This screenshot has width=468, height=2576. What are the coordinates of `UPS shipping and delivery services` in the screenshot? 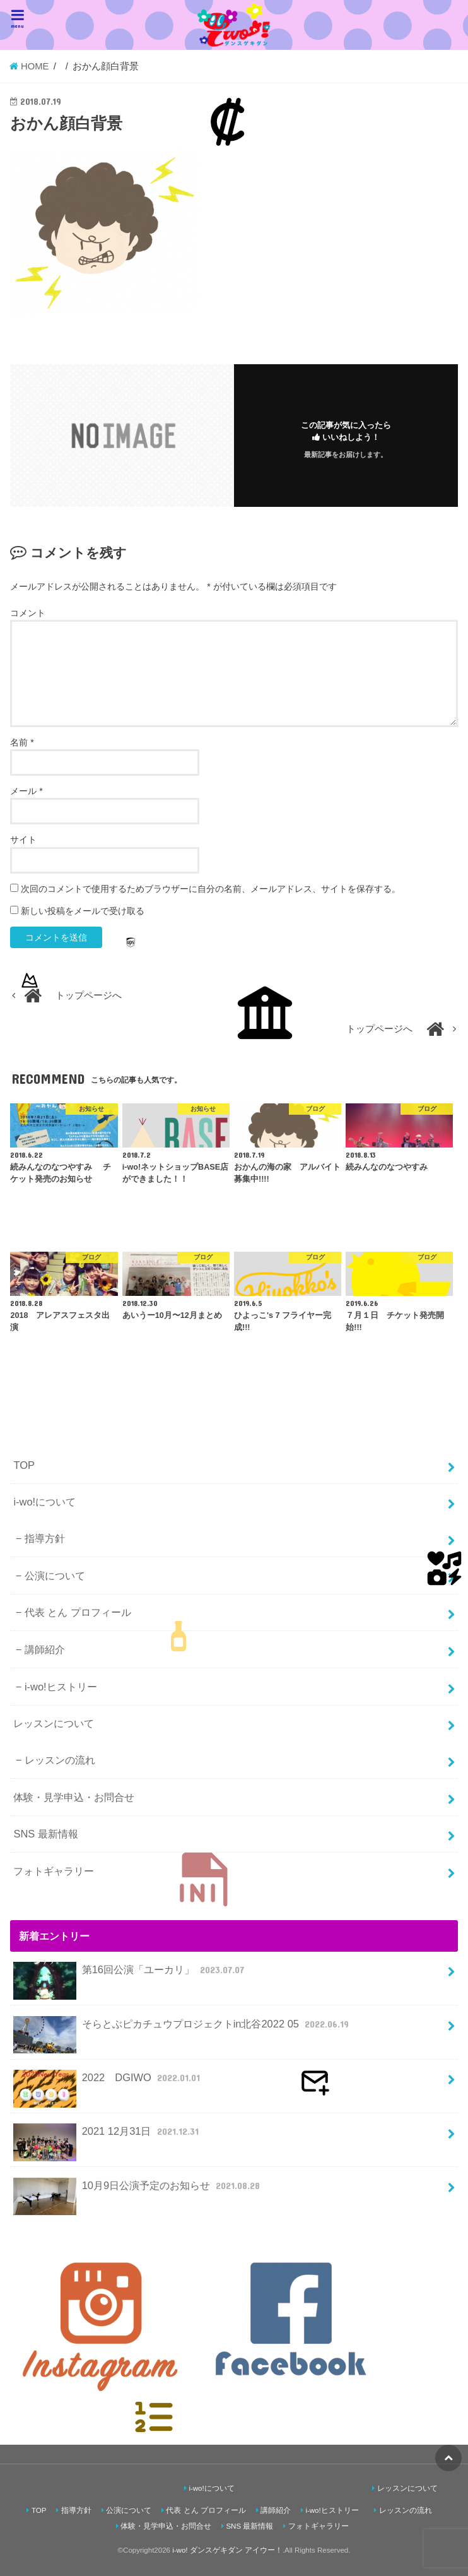 It's located at (131, 942).